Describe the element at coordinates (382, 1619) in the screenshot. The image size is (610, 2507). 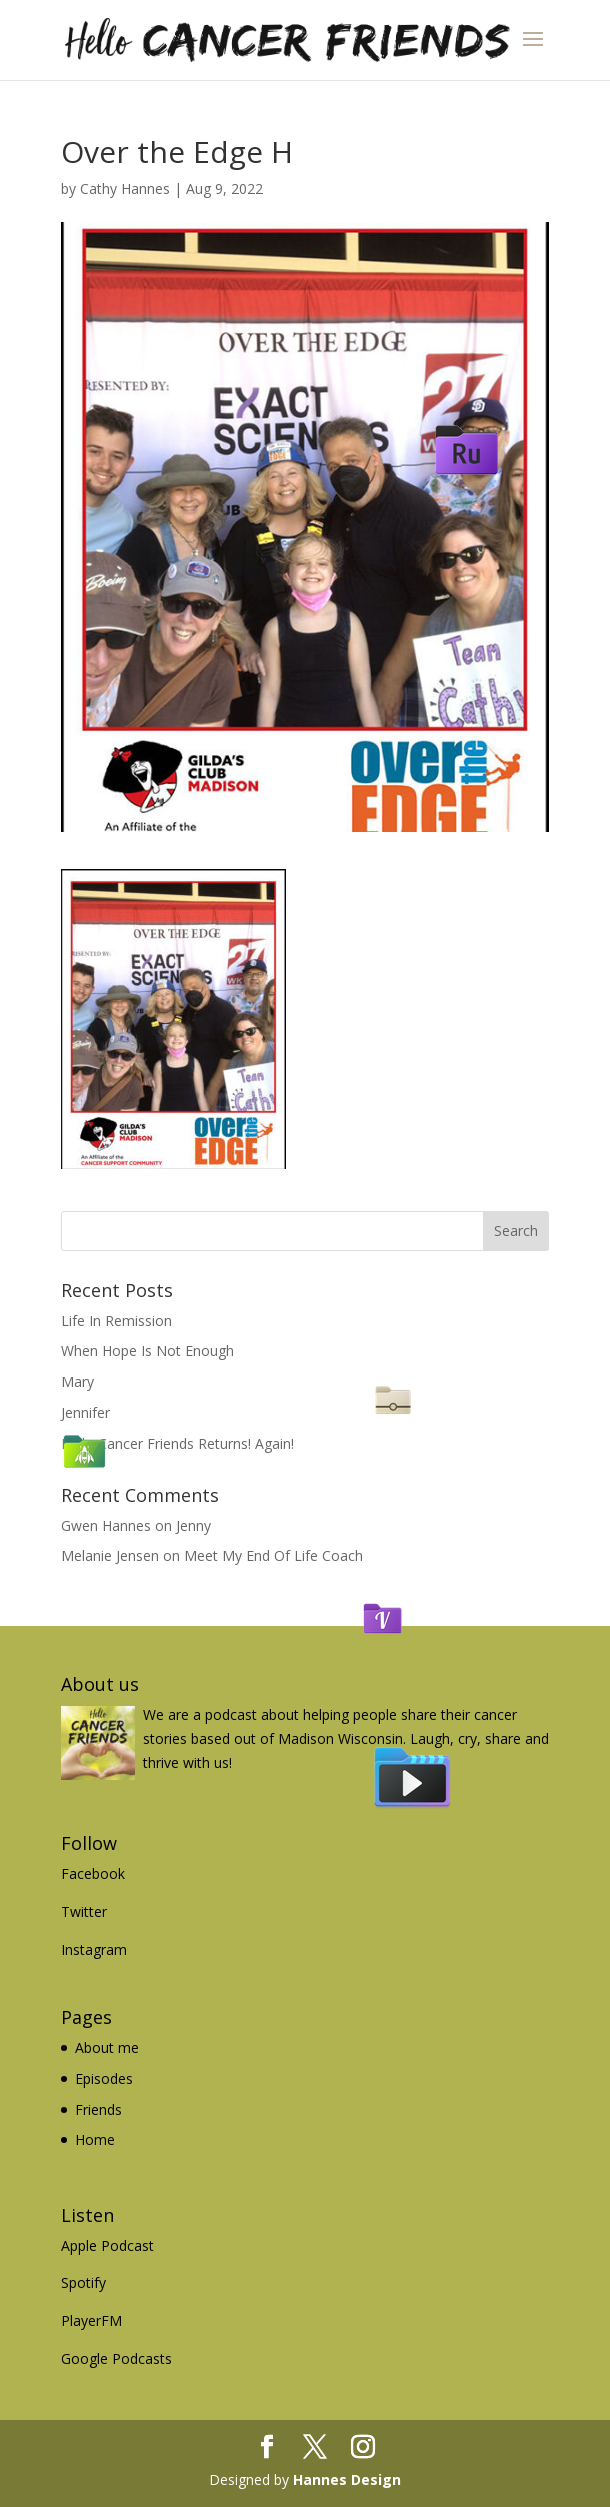
I see `open folder containing vala programming files` at that location.